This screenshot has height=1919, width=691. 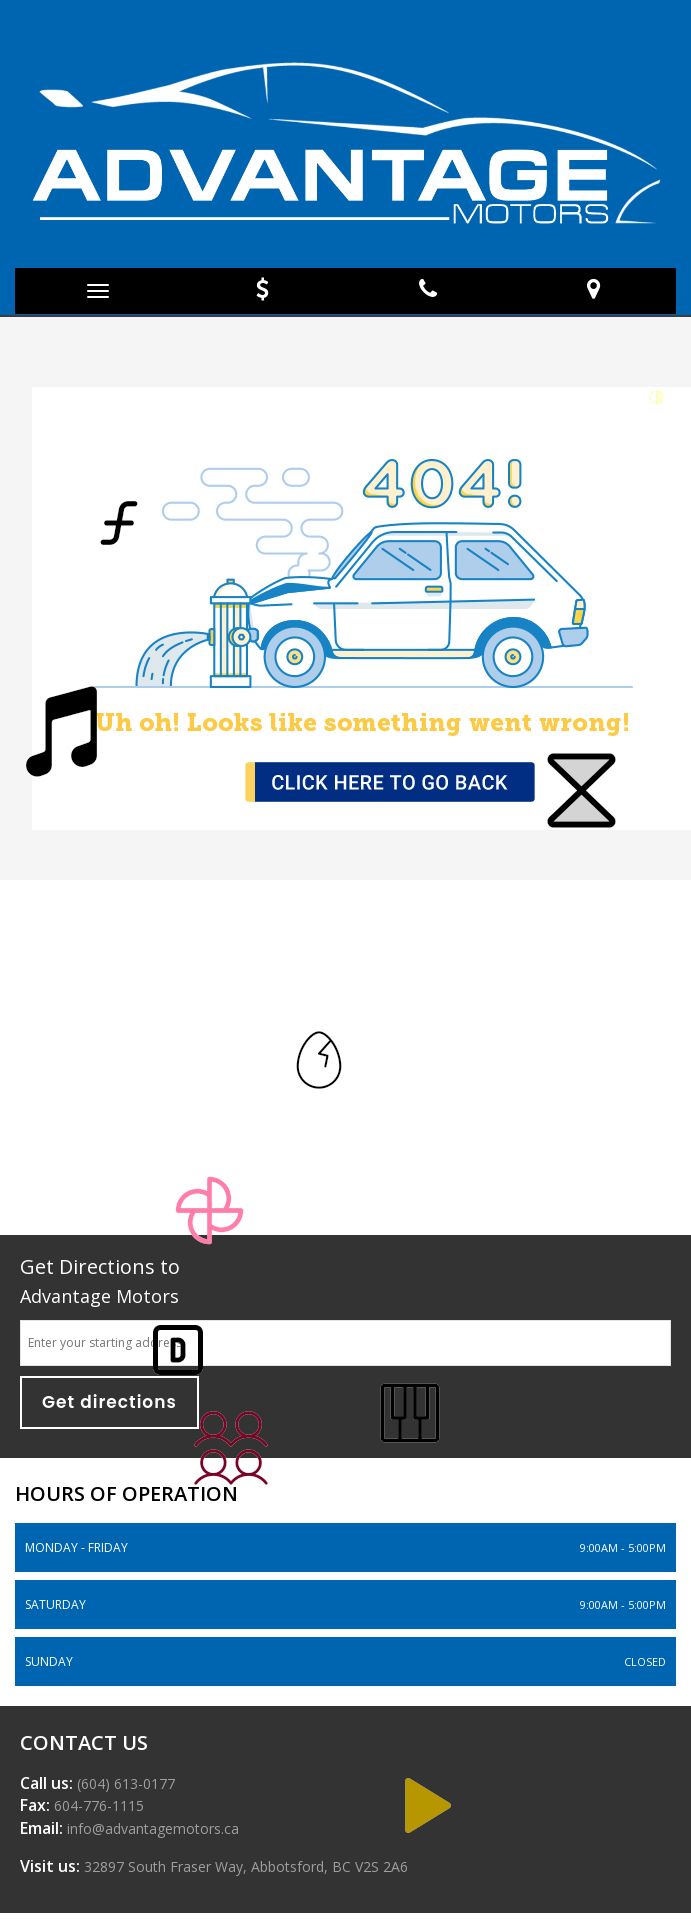 I want to click on view all team members, so click(x=231, y=1448).